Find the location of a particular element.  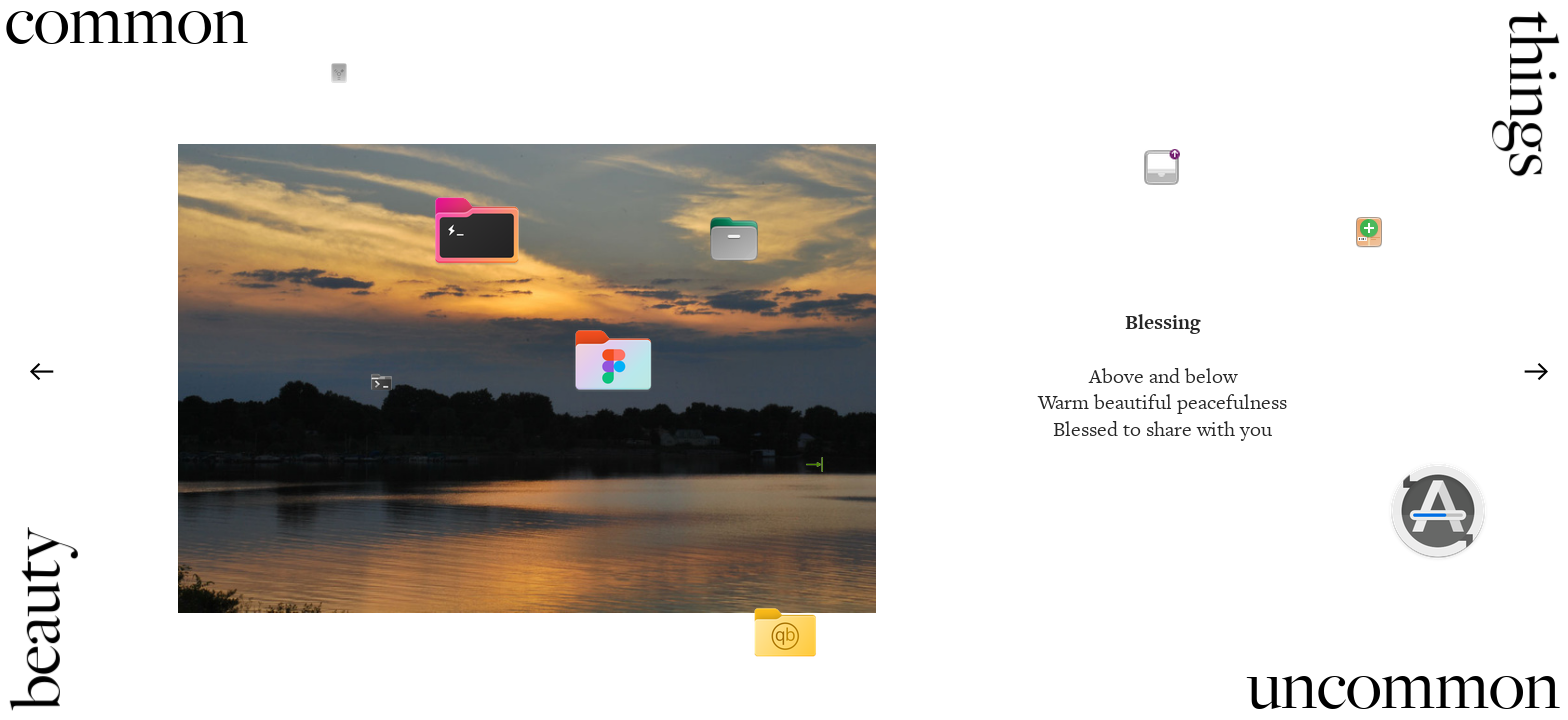

open qbittorrent downloads folder is located at coordinates (785, 634).